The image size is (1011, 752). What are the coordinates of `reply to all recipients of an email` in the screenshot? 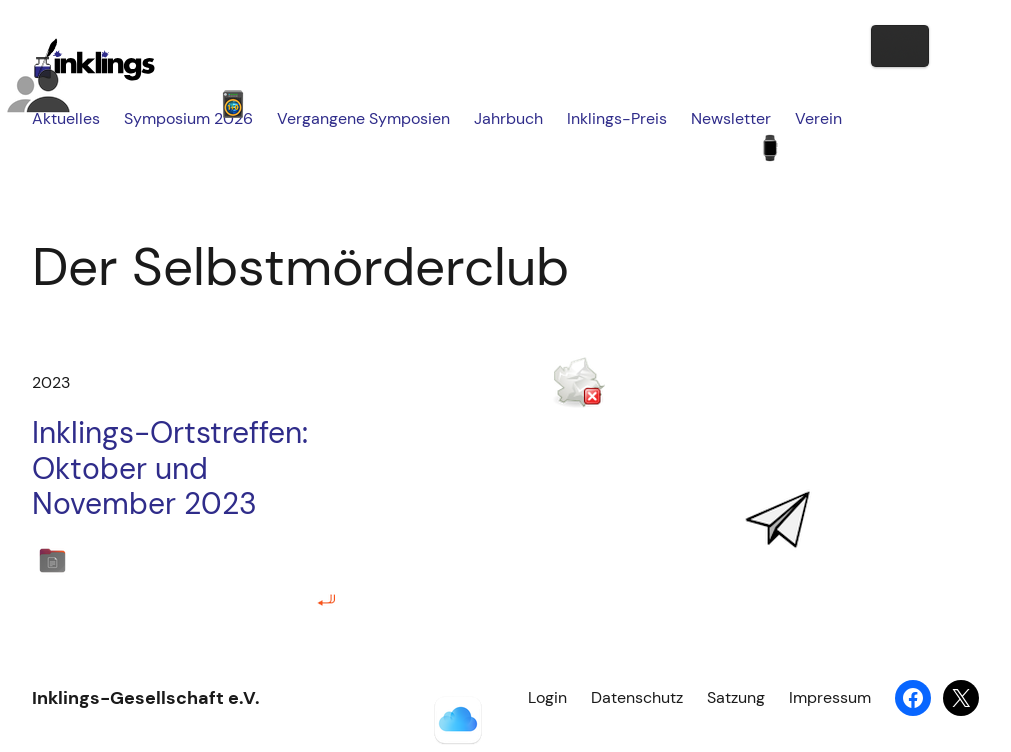 It's located at (326, 599).